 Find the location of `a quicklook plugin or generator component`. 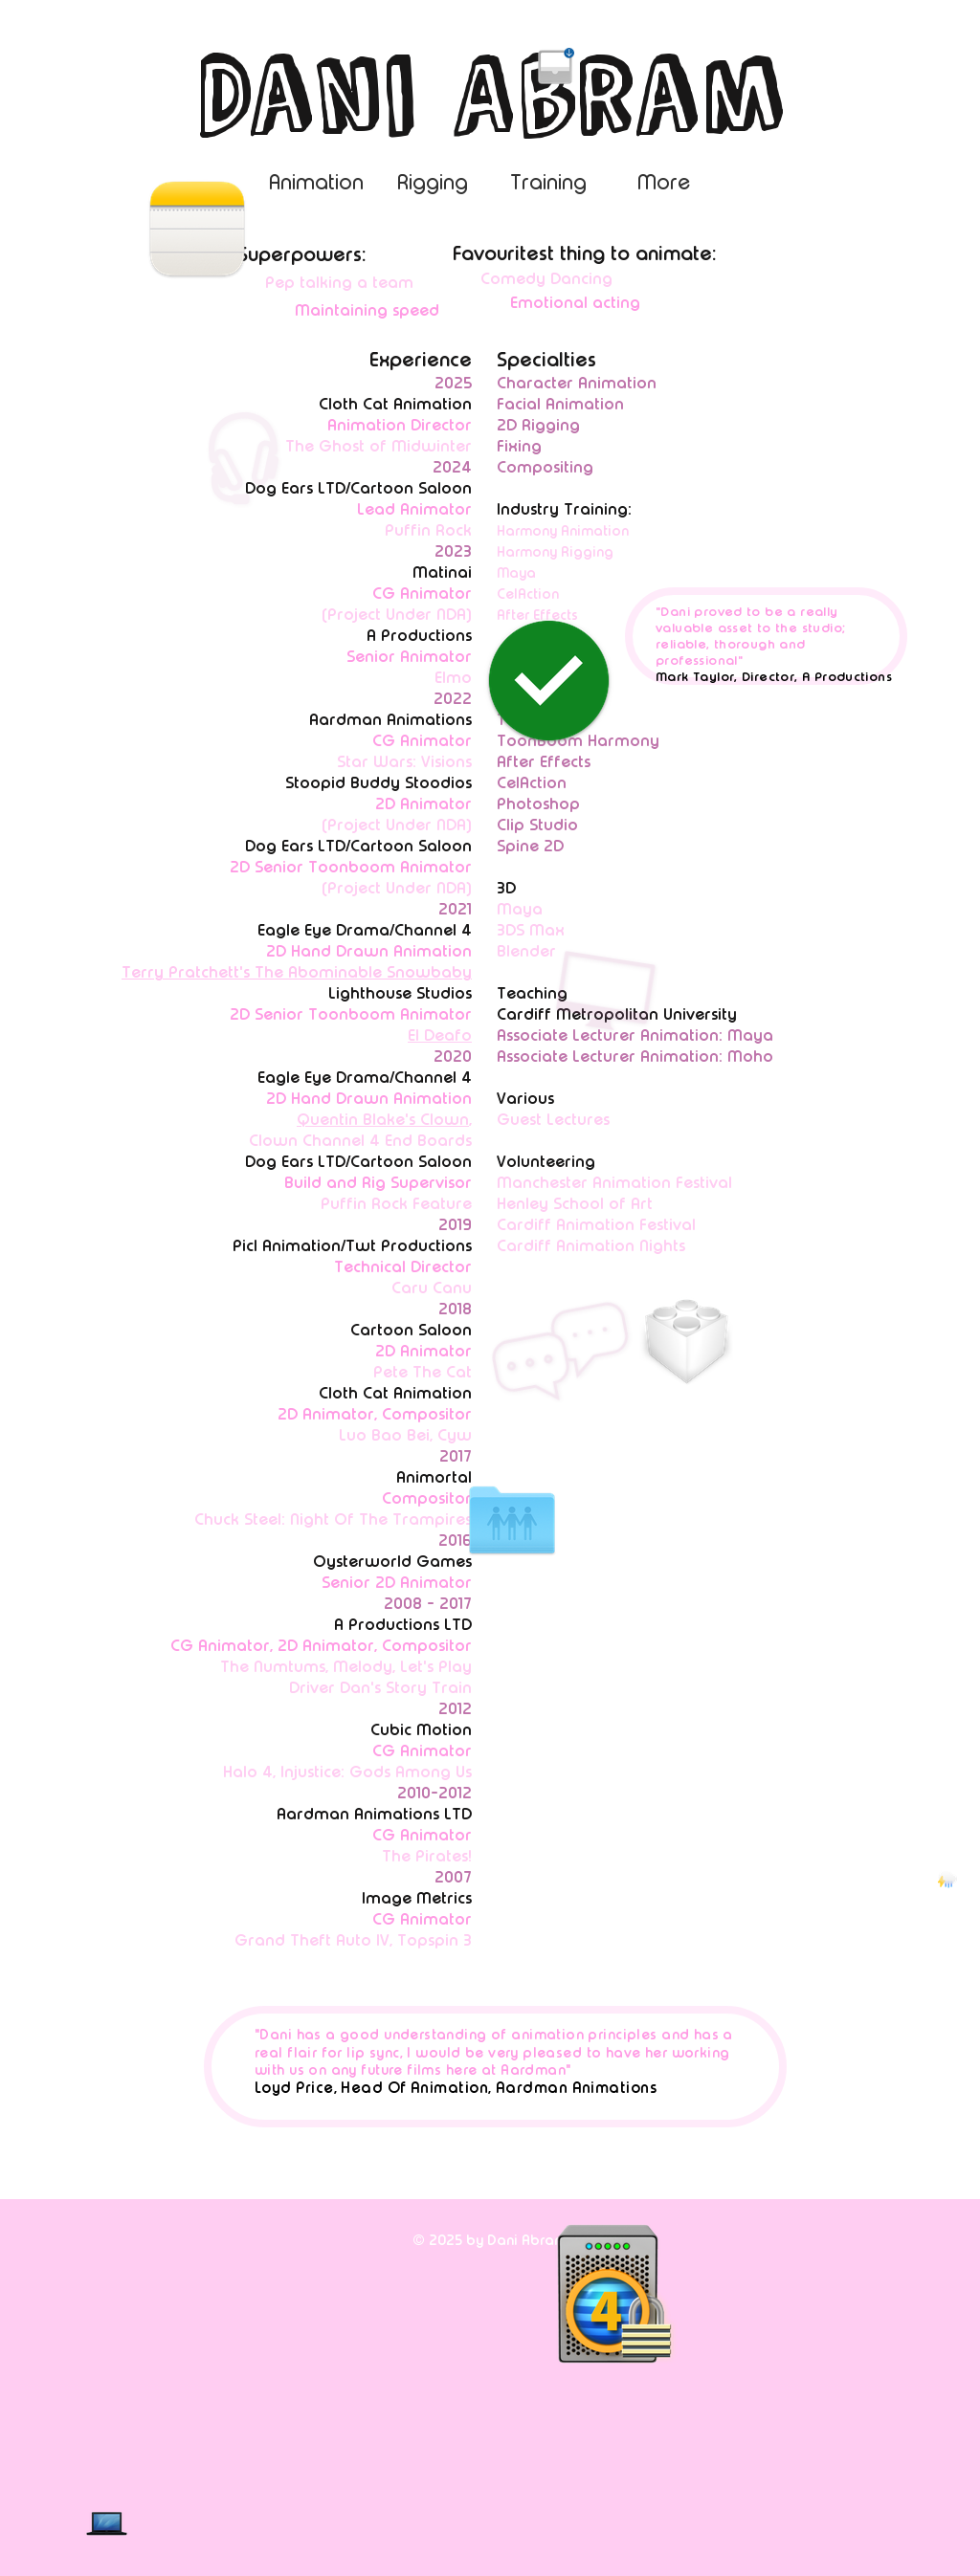

a quicklook plugin or generator component is located at coordinates (686, 1342).